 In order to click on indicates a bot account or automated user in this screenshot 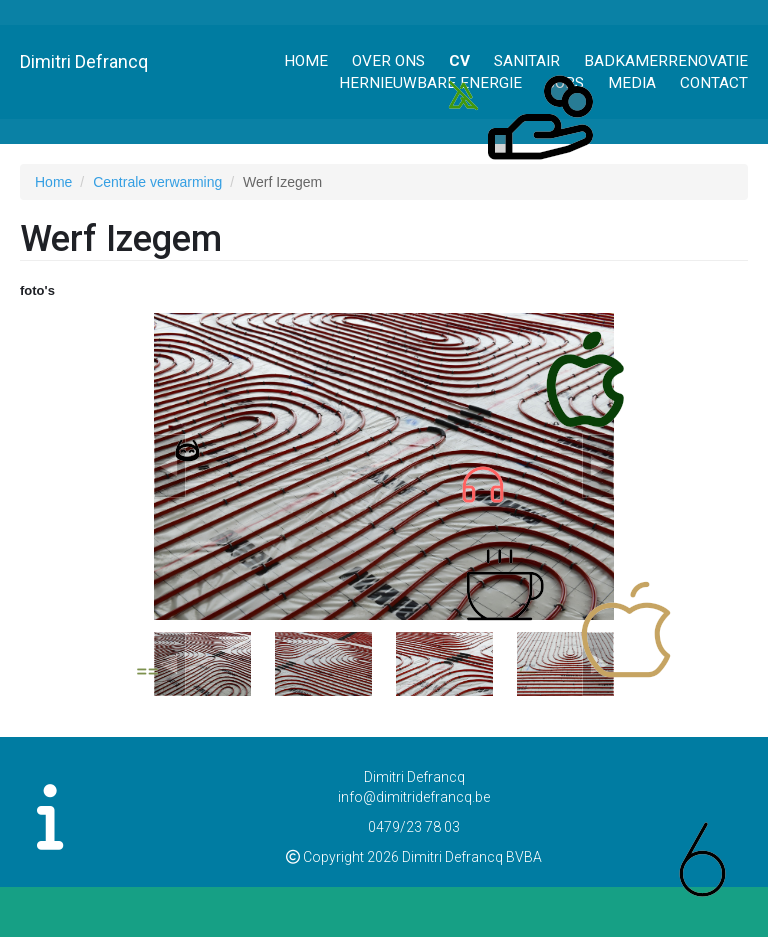, I will do `click(187, 450)`.